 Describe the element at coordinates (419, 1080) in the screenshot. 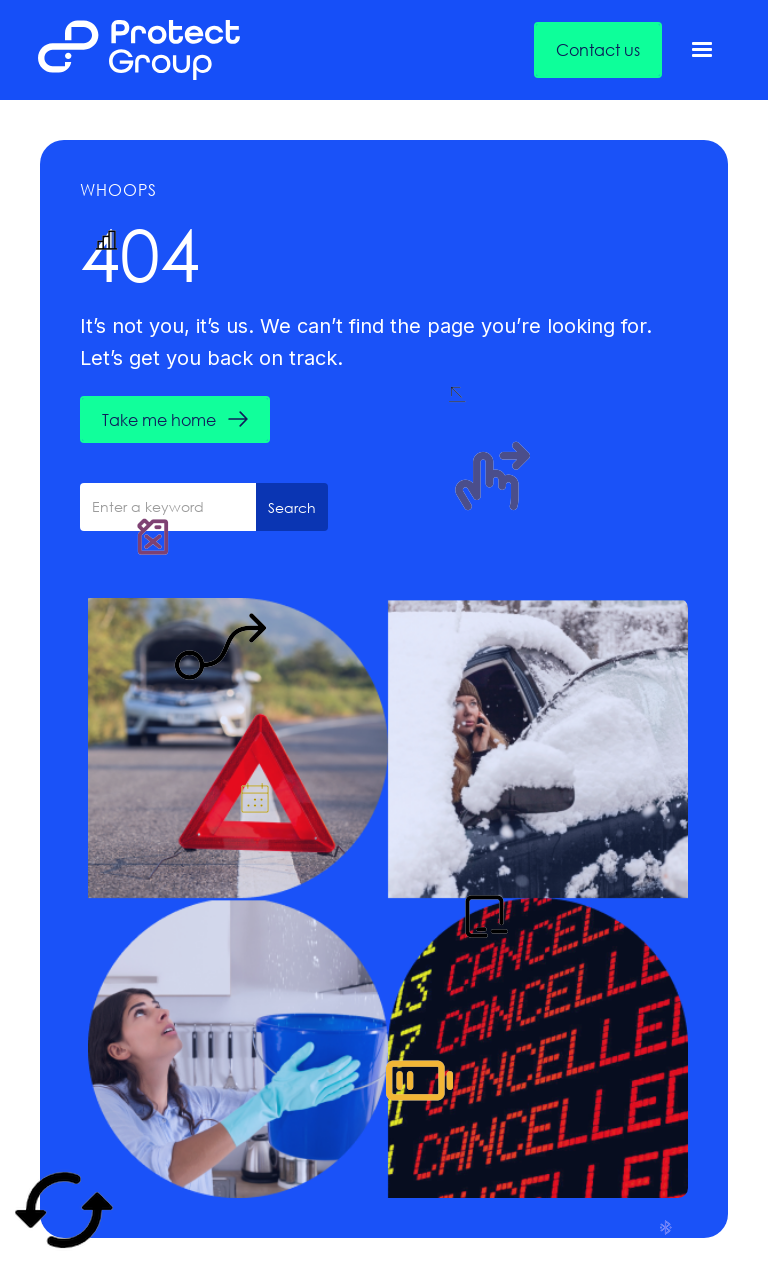

I see `indicates medium battery level` at that location.